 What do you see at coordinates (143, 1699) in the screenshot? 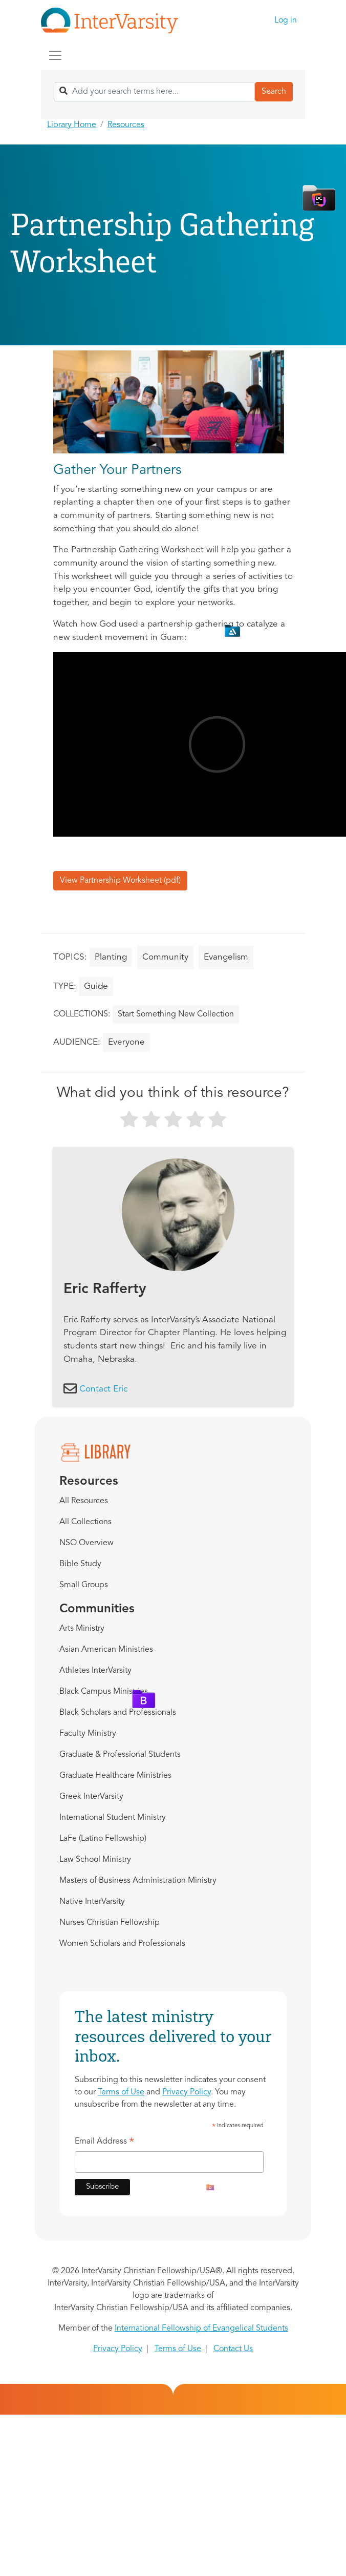
I see `folder containing bootstrap framework files` at bounding box center [143, 1699].